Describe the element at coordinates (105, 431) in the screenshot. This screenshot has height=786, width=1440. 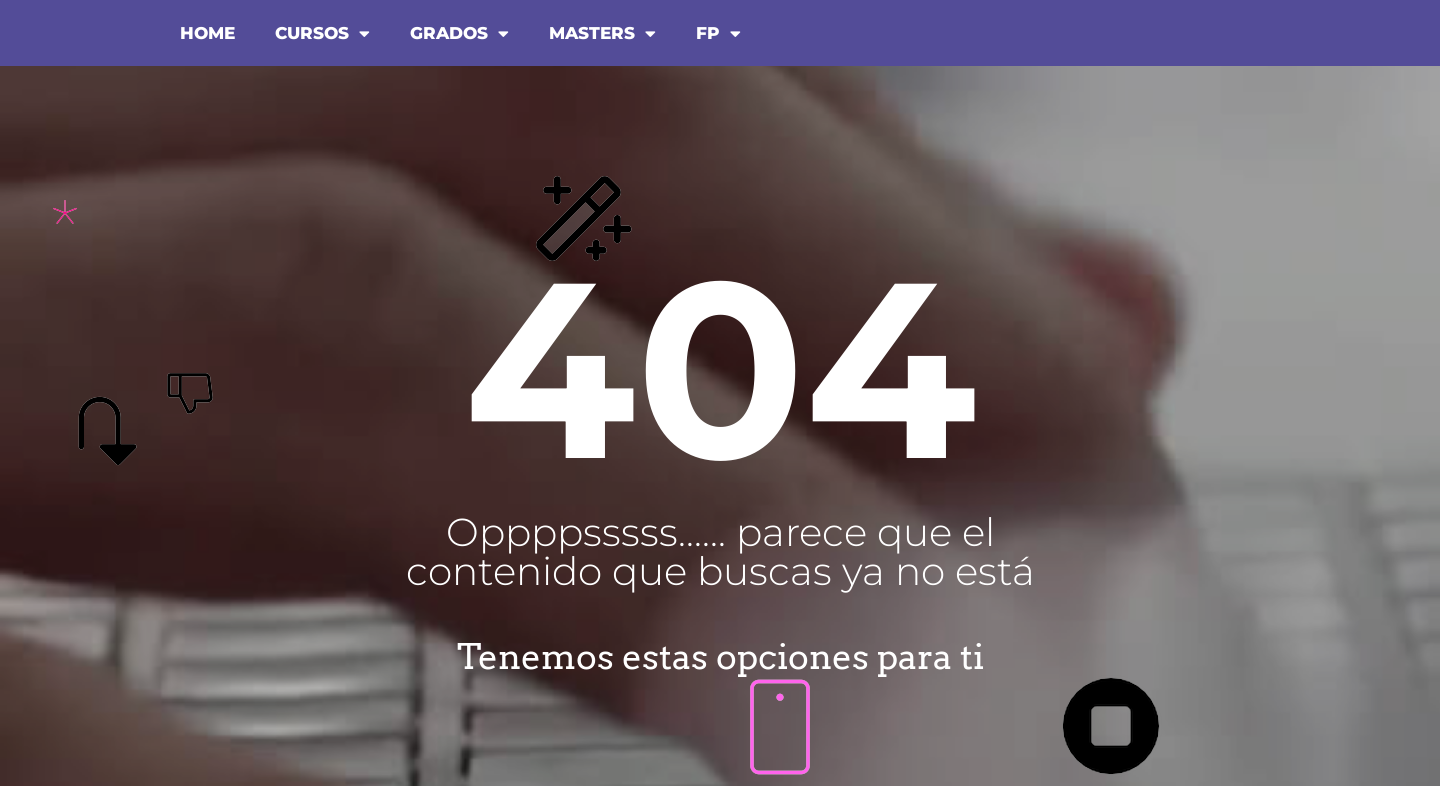
I see `redo or repeat last action` at that location.